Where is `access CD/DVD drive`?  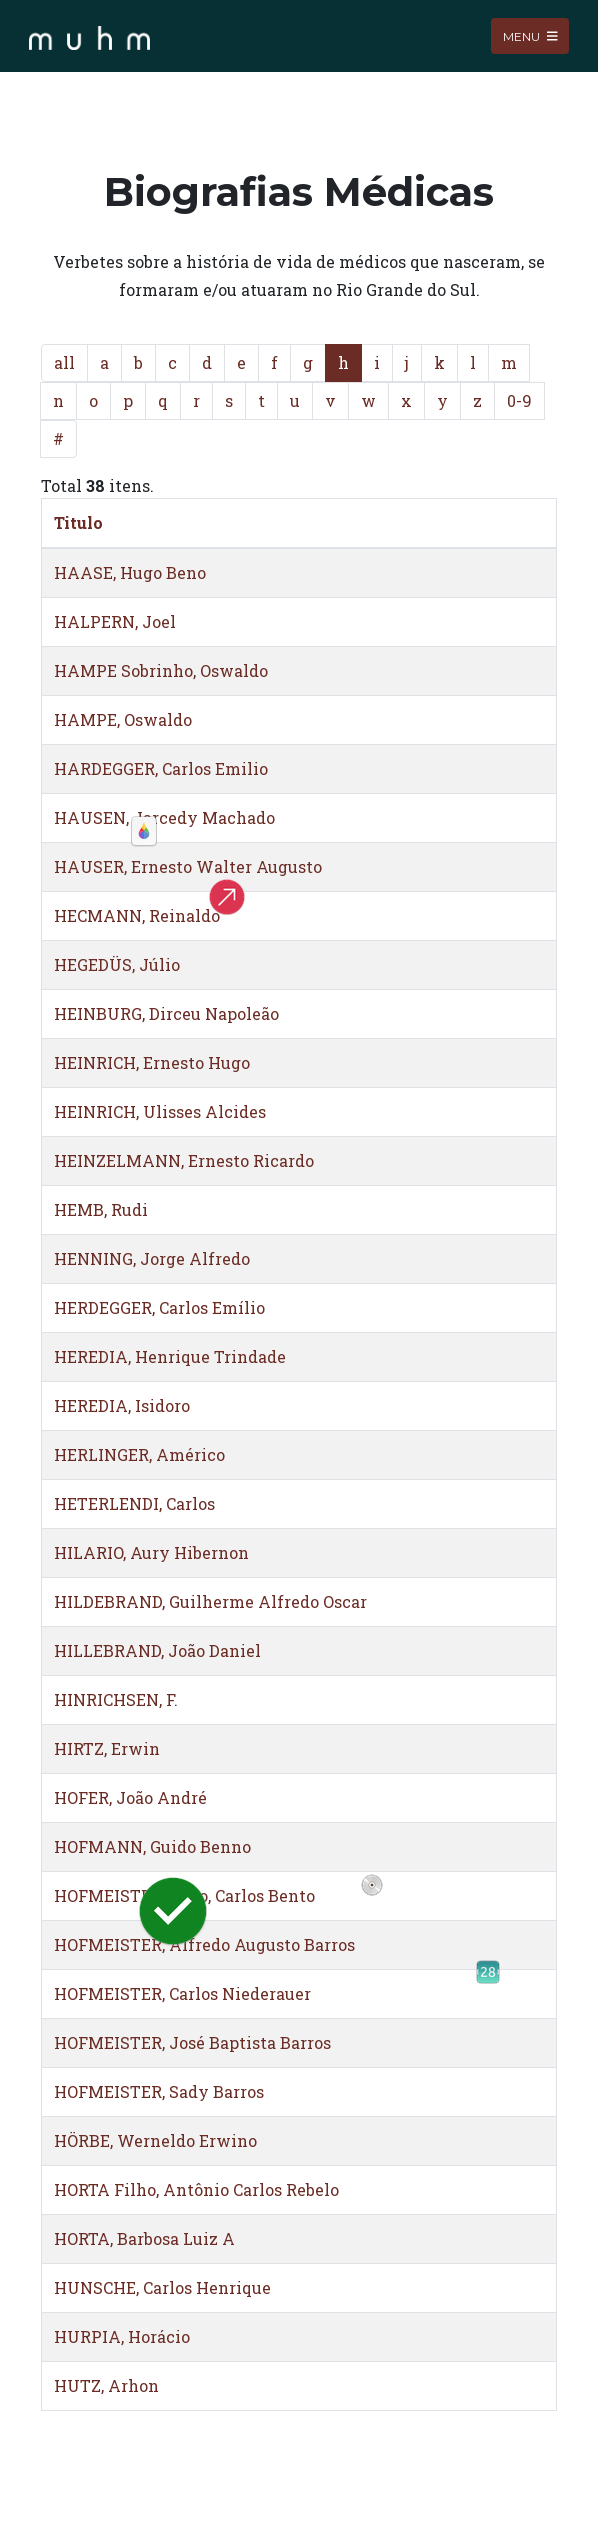
access CD/DVD drive is located at coordinates (372, 1885).